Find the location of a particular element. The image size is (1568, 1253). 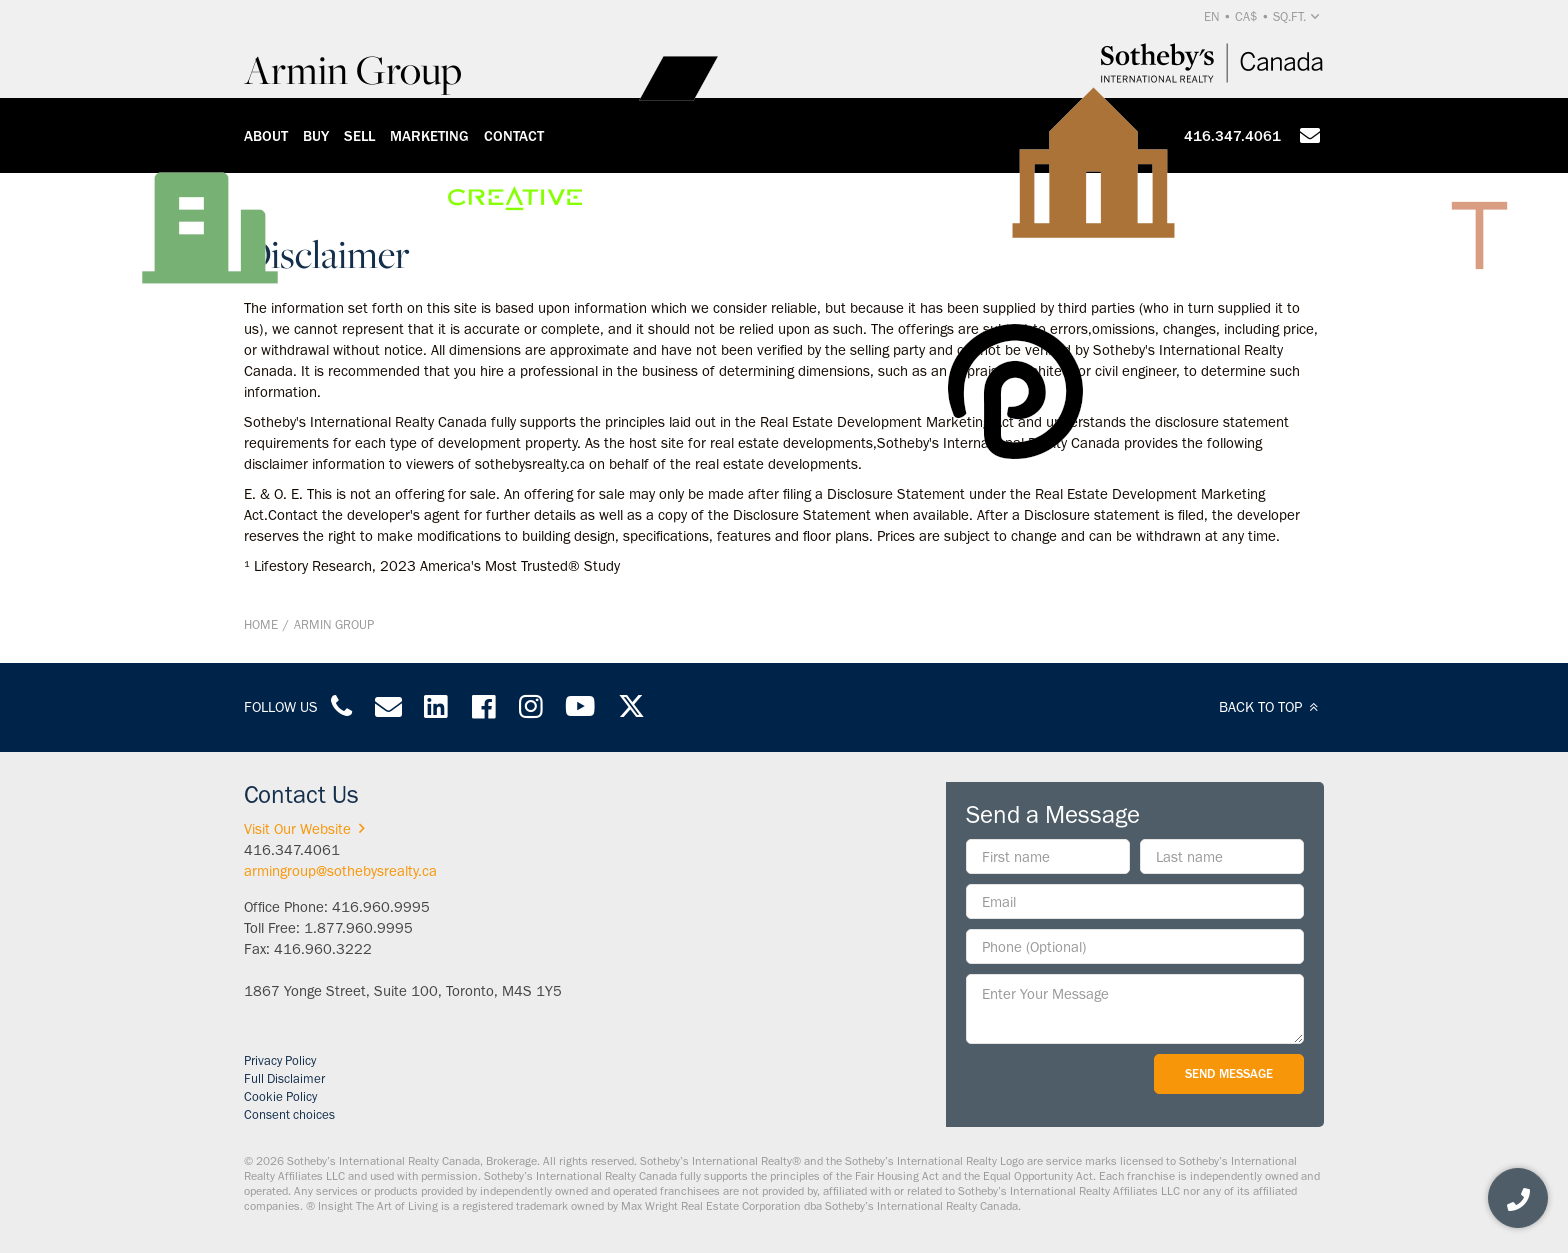

access education or school-related features is located at coordinates (1093, 171).